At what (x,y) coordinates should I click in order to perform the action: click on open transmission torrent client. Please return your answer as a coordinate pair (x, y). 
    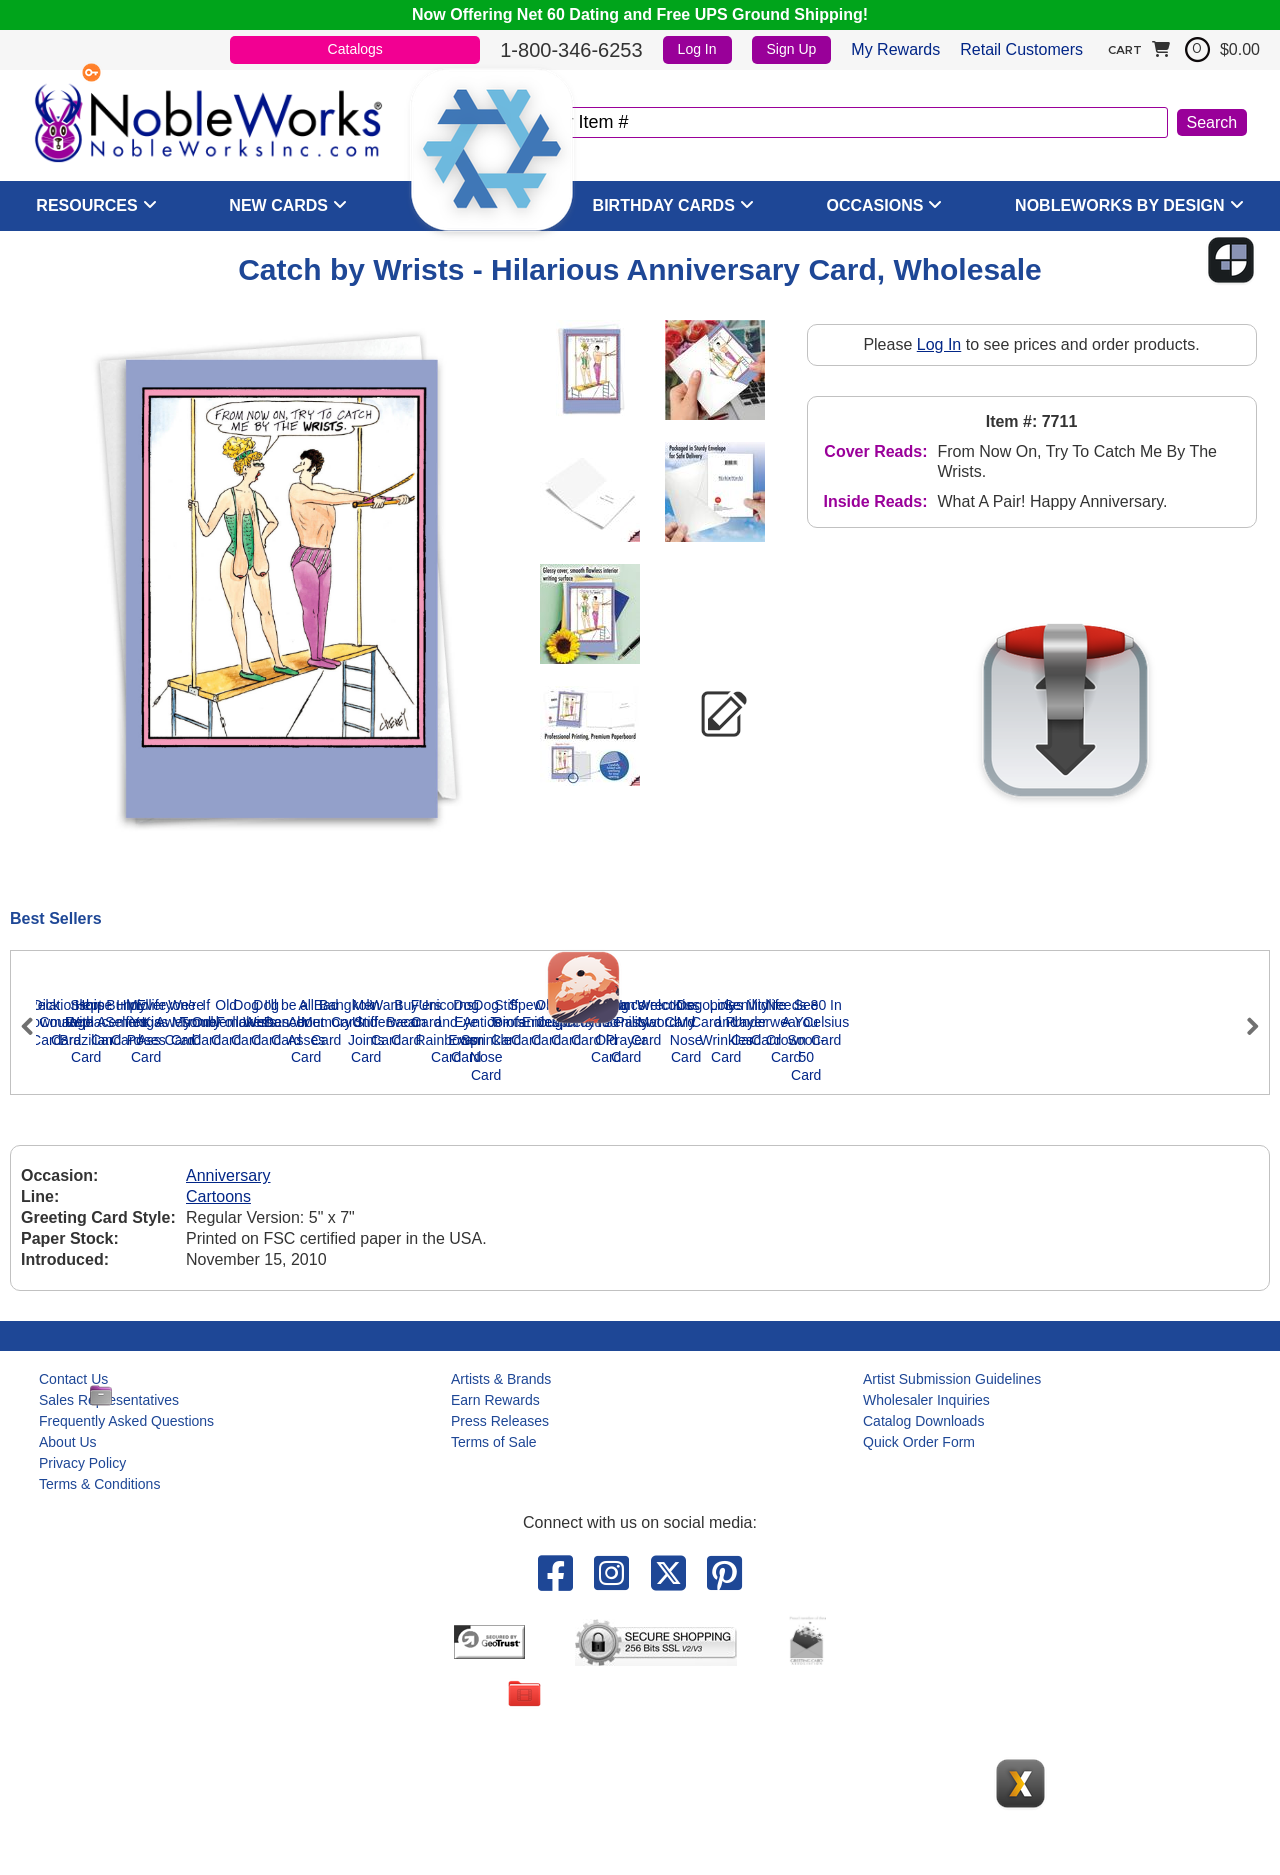
    Looking at the image, I should click on (1065, 714).